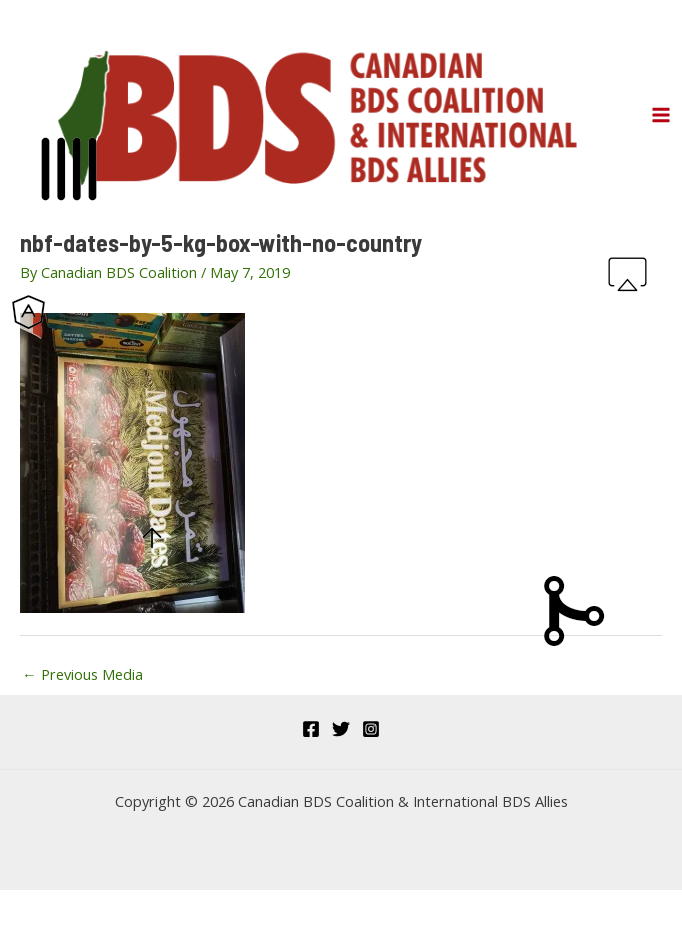 Image resolution: width=682 pixels, height=933 pixels. What do you see at coordinates (627, 273) in the screenshot?
I see `stream content to an external display` at bounding box center [627, 273].